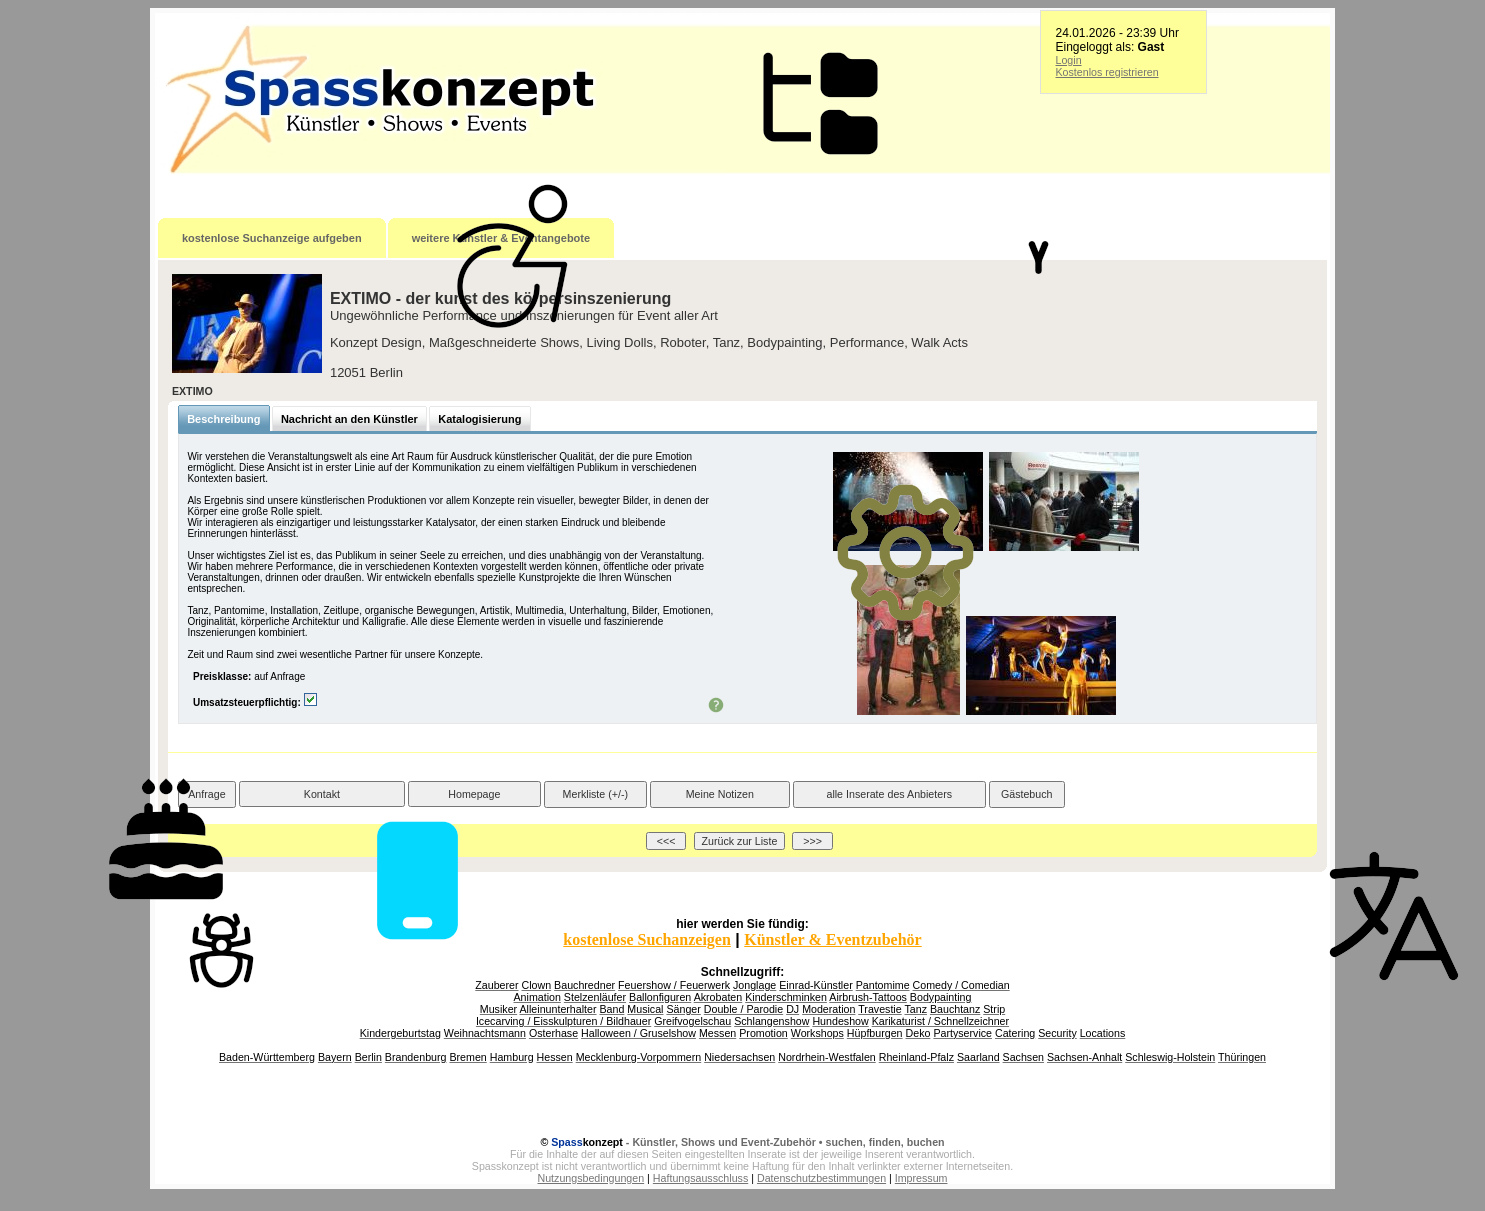  Describe the element at coordinates (417, 880) in the screenshot. I see `call or contact via mobile phone` at that location.